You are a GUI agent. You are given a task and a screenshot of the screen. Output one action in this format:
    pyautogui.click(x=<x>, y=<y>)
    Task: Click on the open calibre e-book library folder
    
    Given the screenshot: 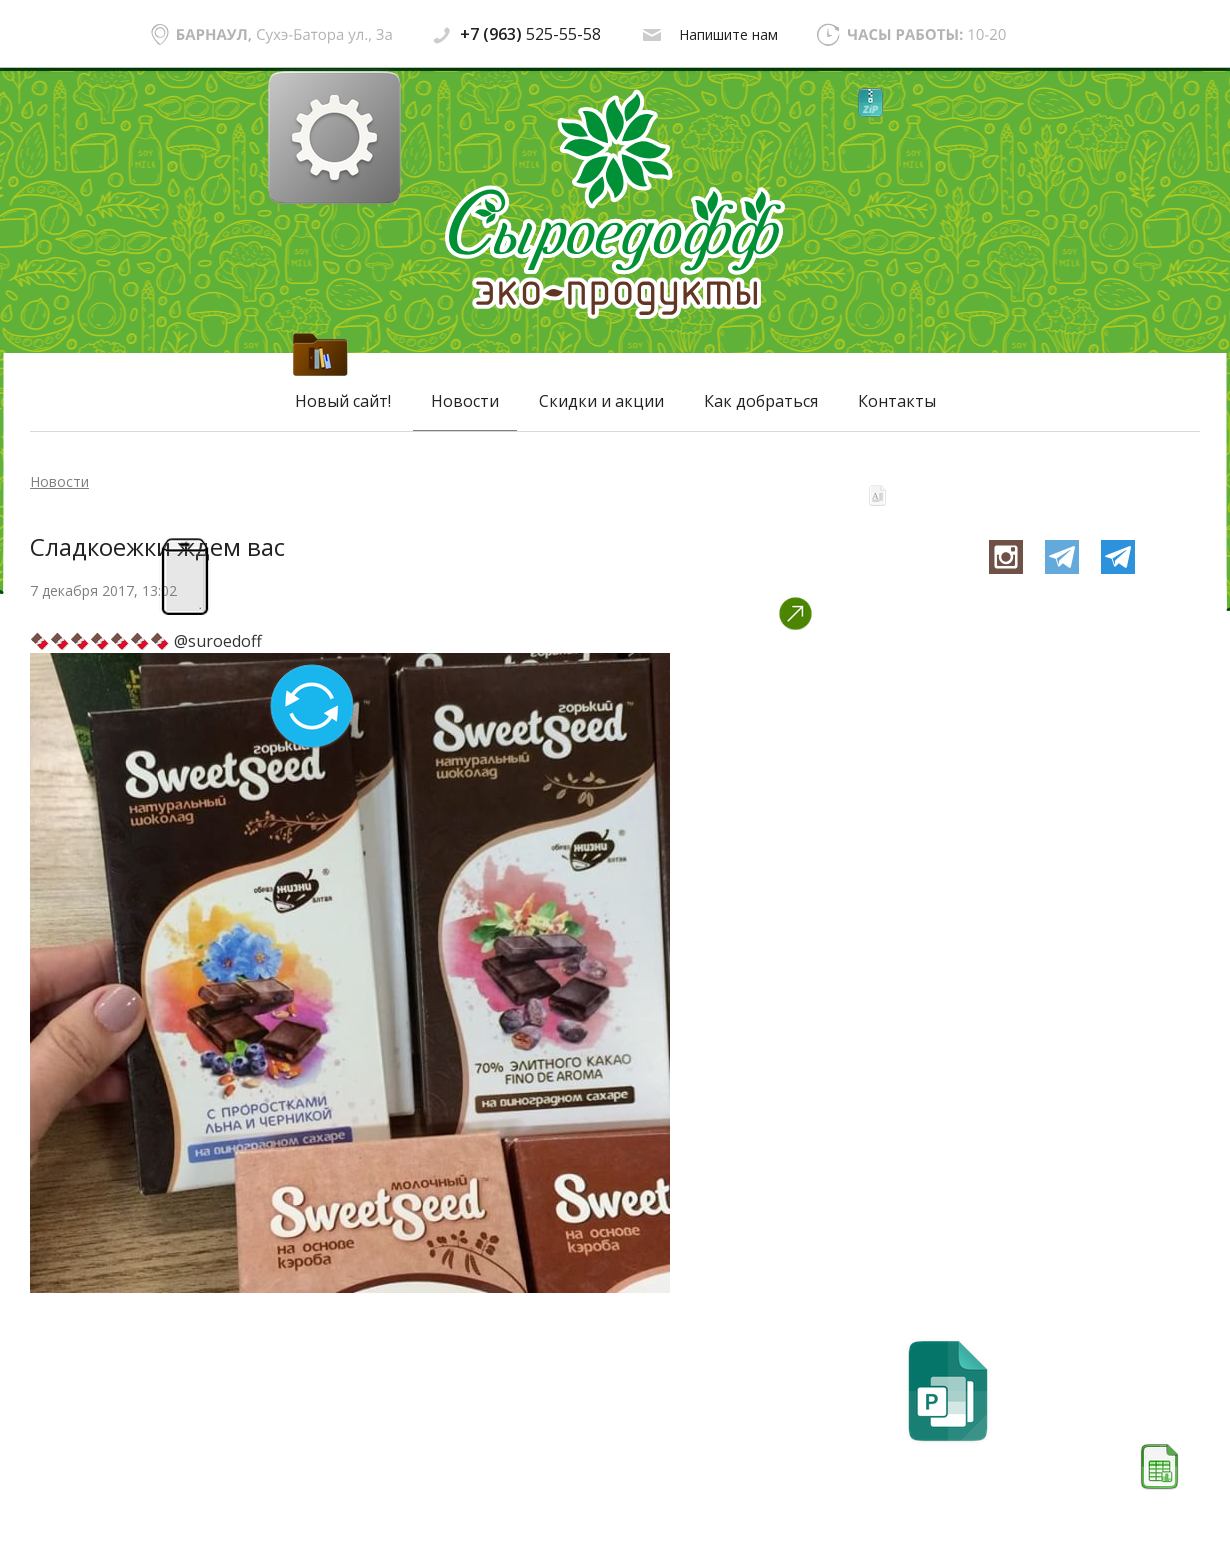 What is the action you would take?
    pyautogui.click(x=320, y=356)
    